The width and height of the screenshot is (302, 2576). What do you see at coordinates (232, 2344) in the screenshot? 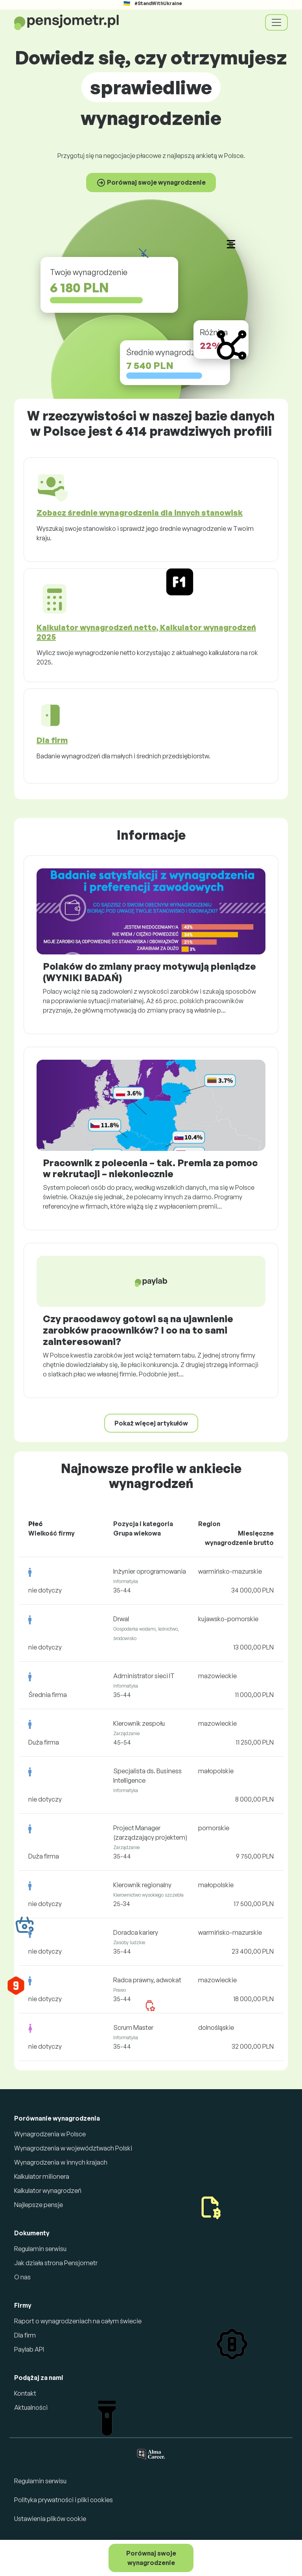
I see `indicates rank or position number 8` at bounding box center [232, 2344].